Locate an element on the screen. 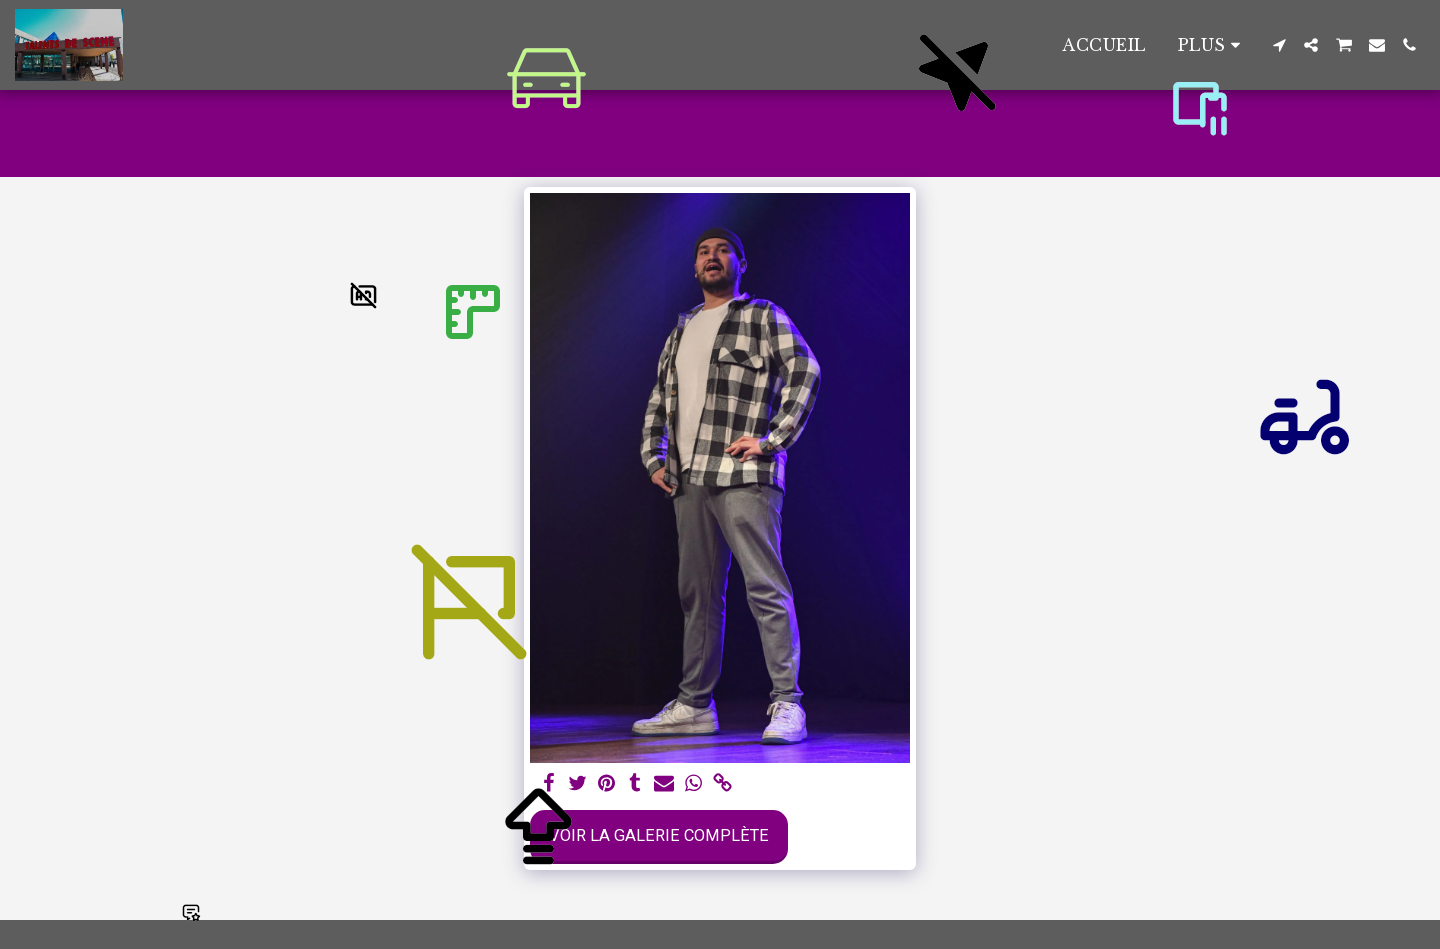 This screenshot has width=1440, height=949. select moped or scooter delivery is located at coordinates (1307, 417).